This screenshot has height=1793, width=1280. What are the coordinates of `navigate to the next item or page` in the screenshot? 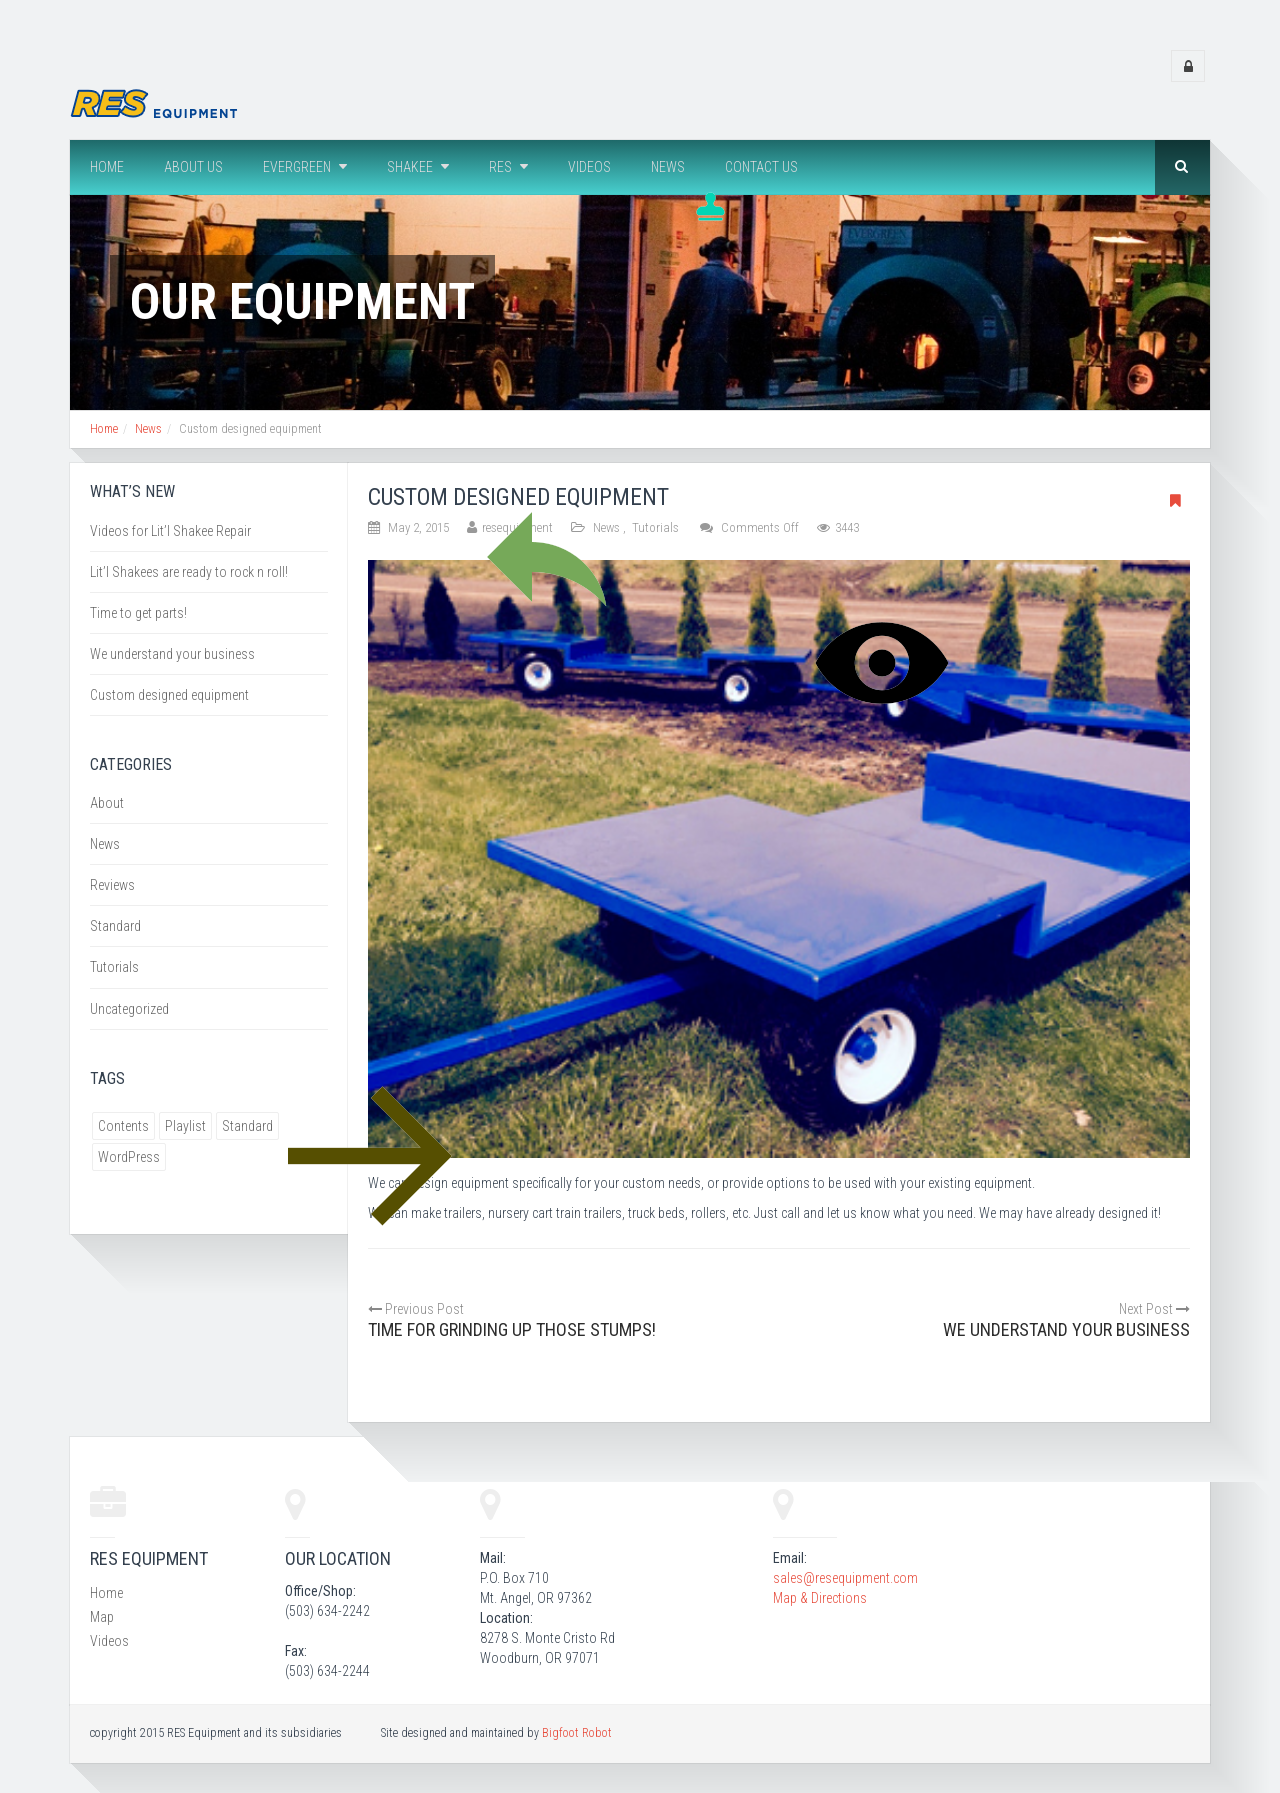 It's located at (370, 1156).